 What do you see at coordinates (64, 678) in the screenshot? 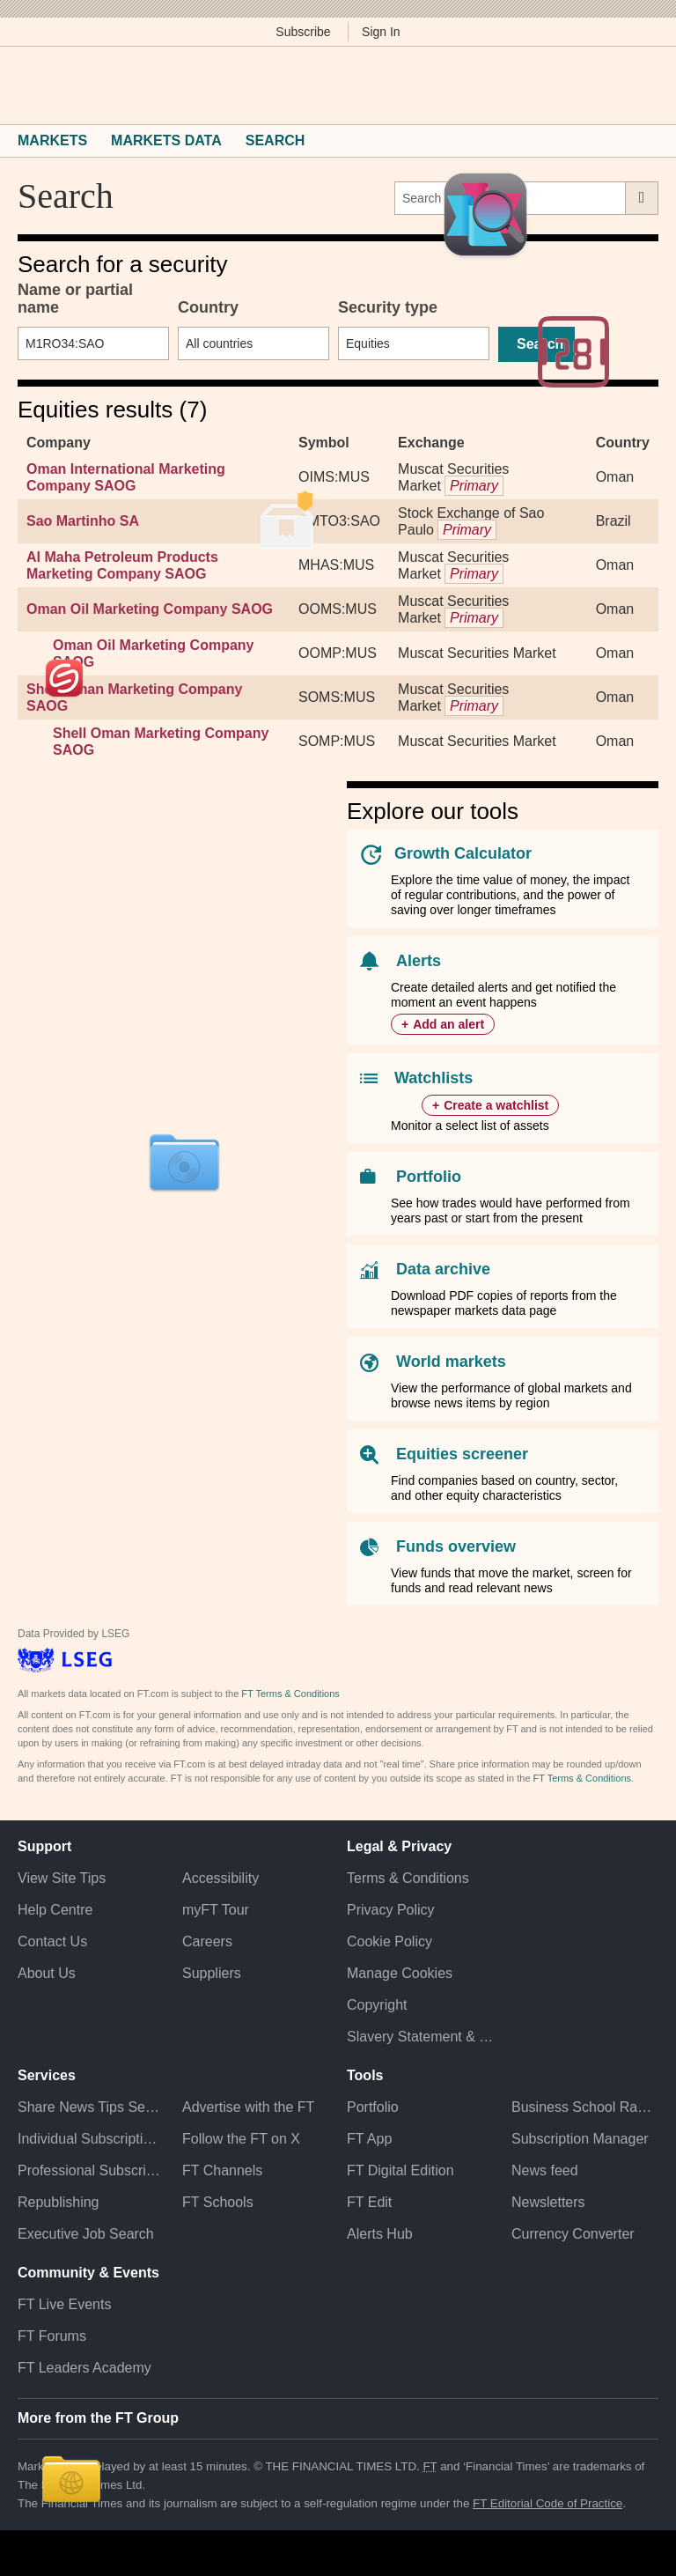
I see `open smash file transfer app` at bounding box center [64, 678].